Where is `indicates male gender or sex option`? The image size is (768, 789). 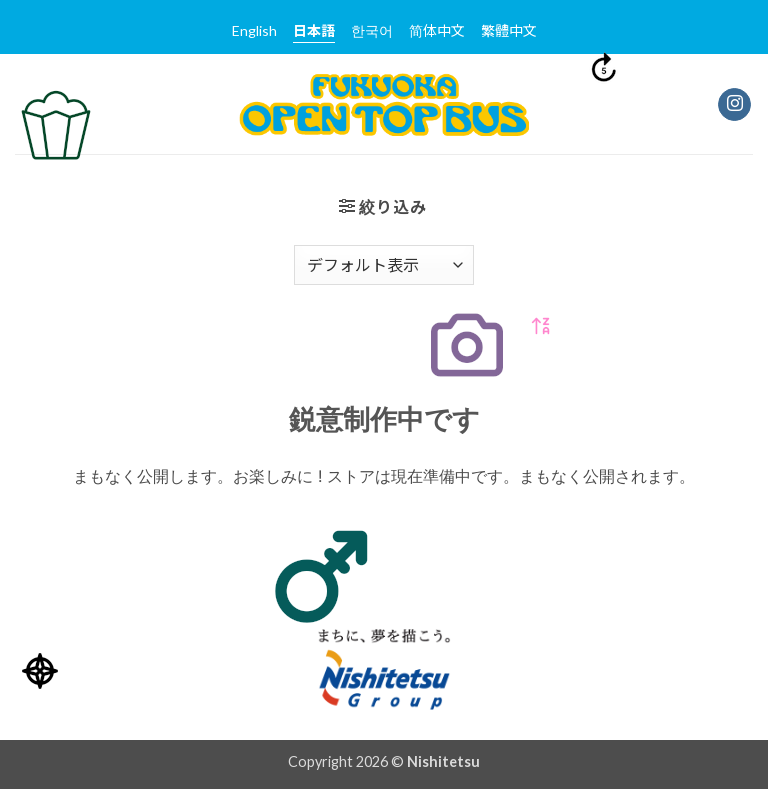 indicates male gender or sex option is located at coordinates (315, 582).